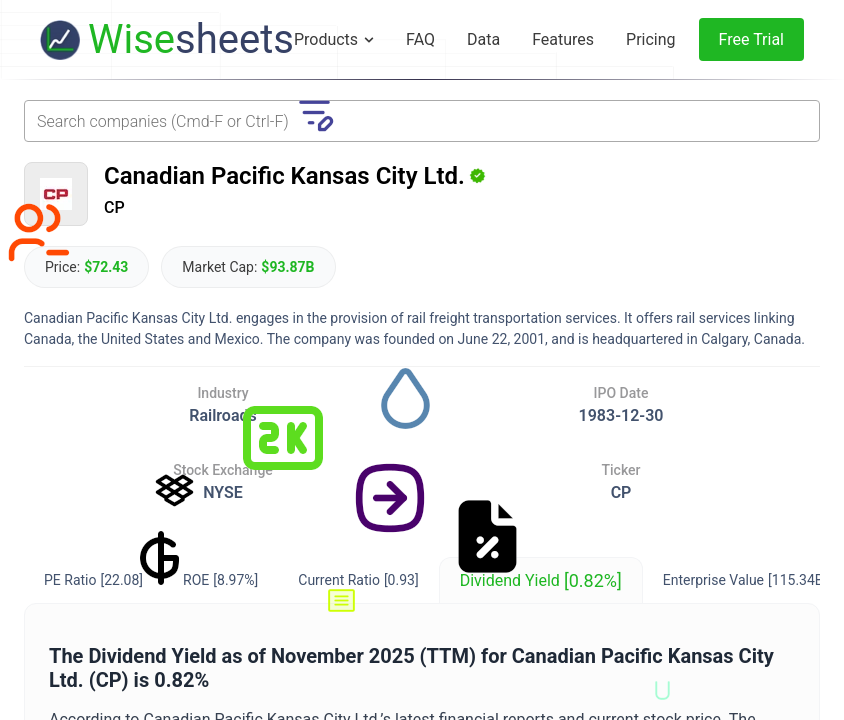  What do you see at coordinates (487, 536) in the screenshot?
I see `view document with percentage or discount details` at bounding box center [487, 536].